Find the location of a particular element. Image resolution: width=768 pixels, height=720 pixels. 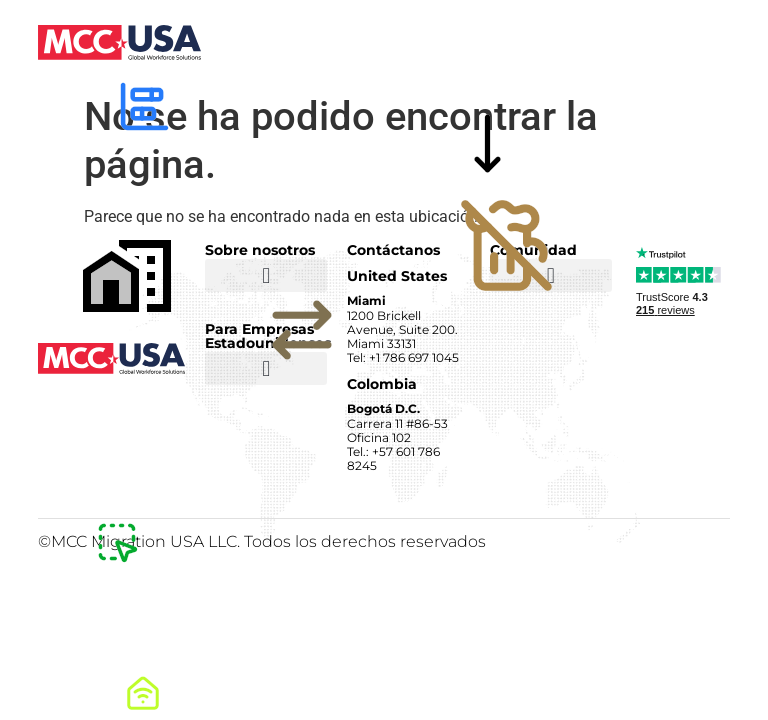

indicates alcohol-free option or venue is located at coordinates (506, 245).